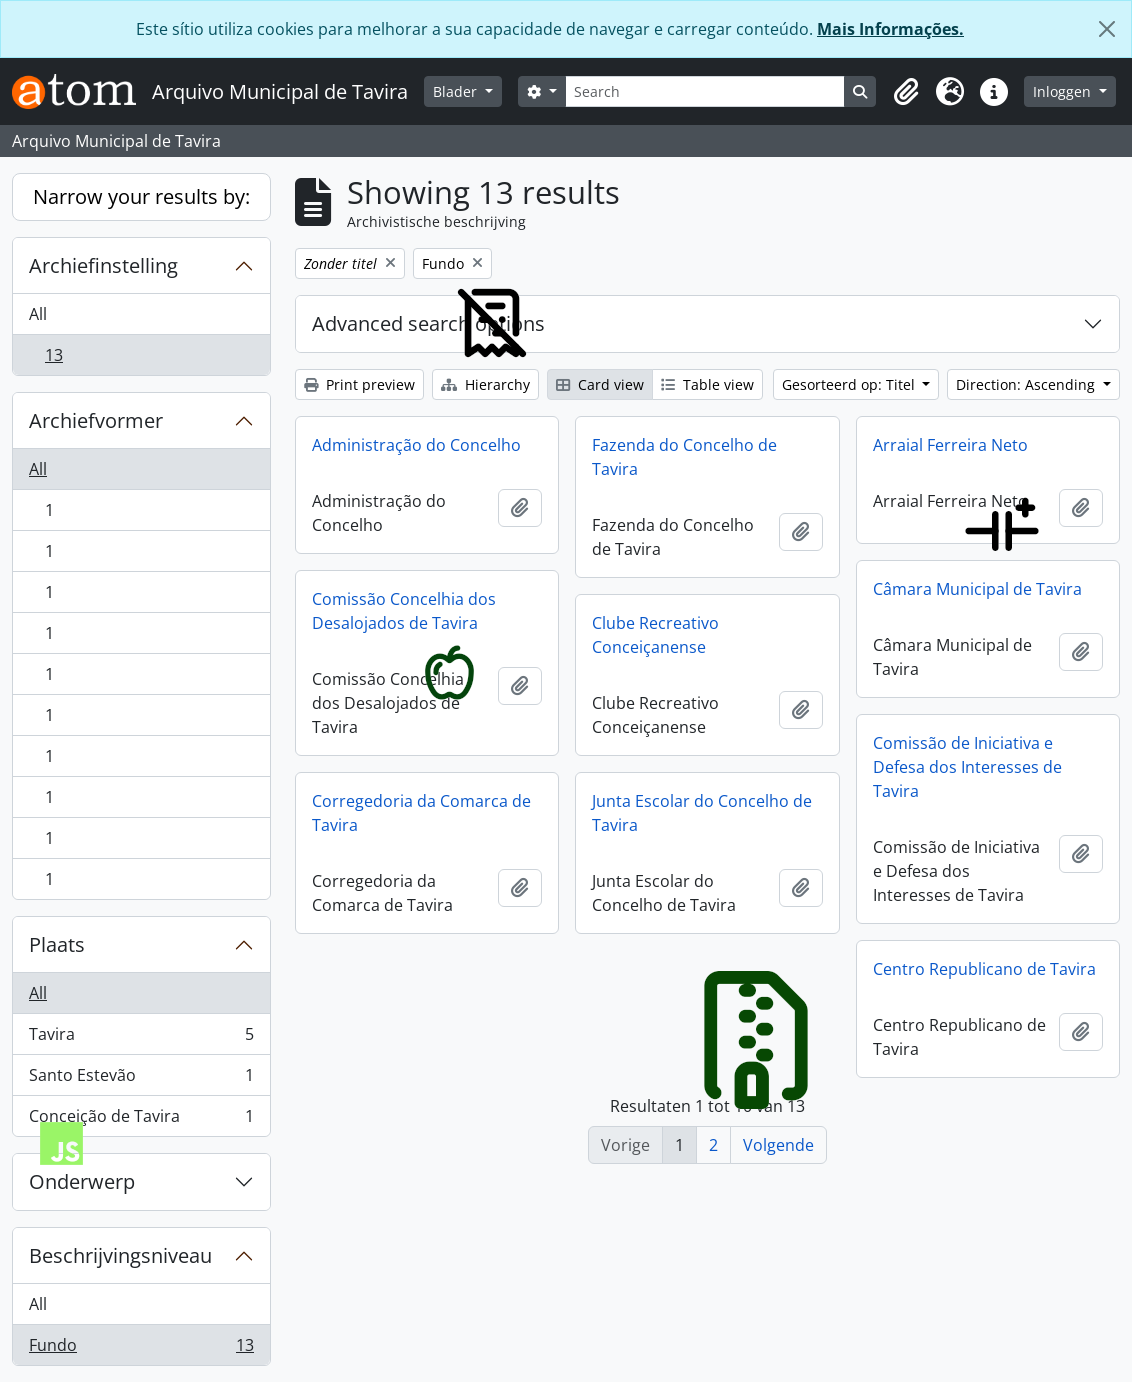 This screenshot has width=1132, height=1382. I want to click on polarized capacitor symbol in circuit diagrams, so click(1002, 531).